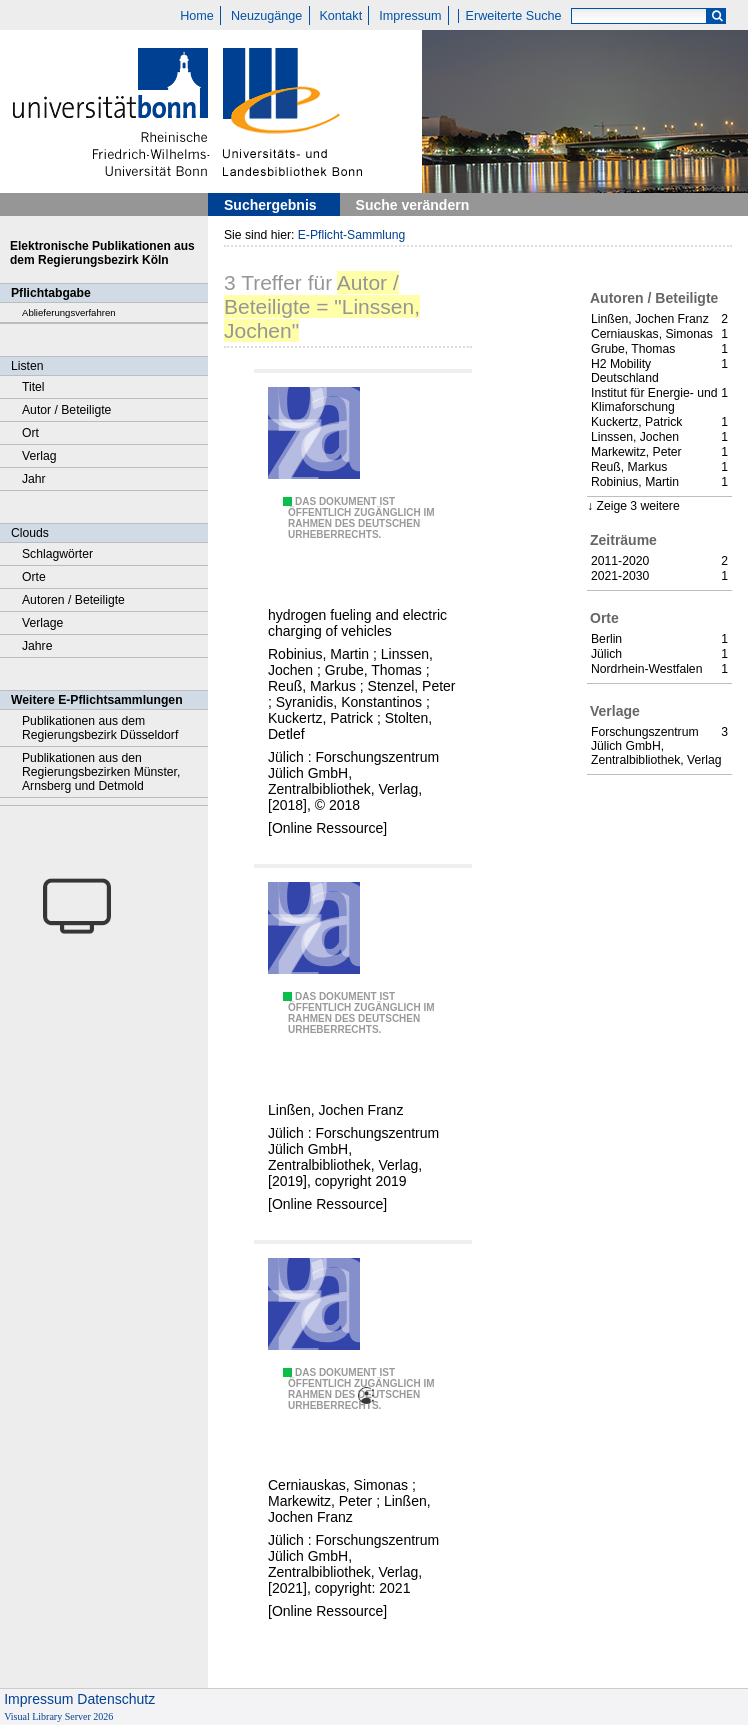 Image resolution: width=748 pixels, height=1725 pixels. I want to click on open tv or display settings, so click(77, 904).